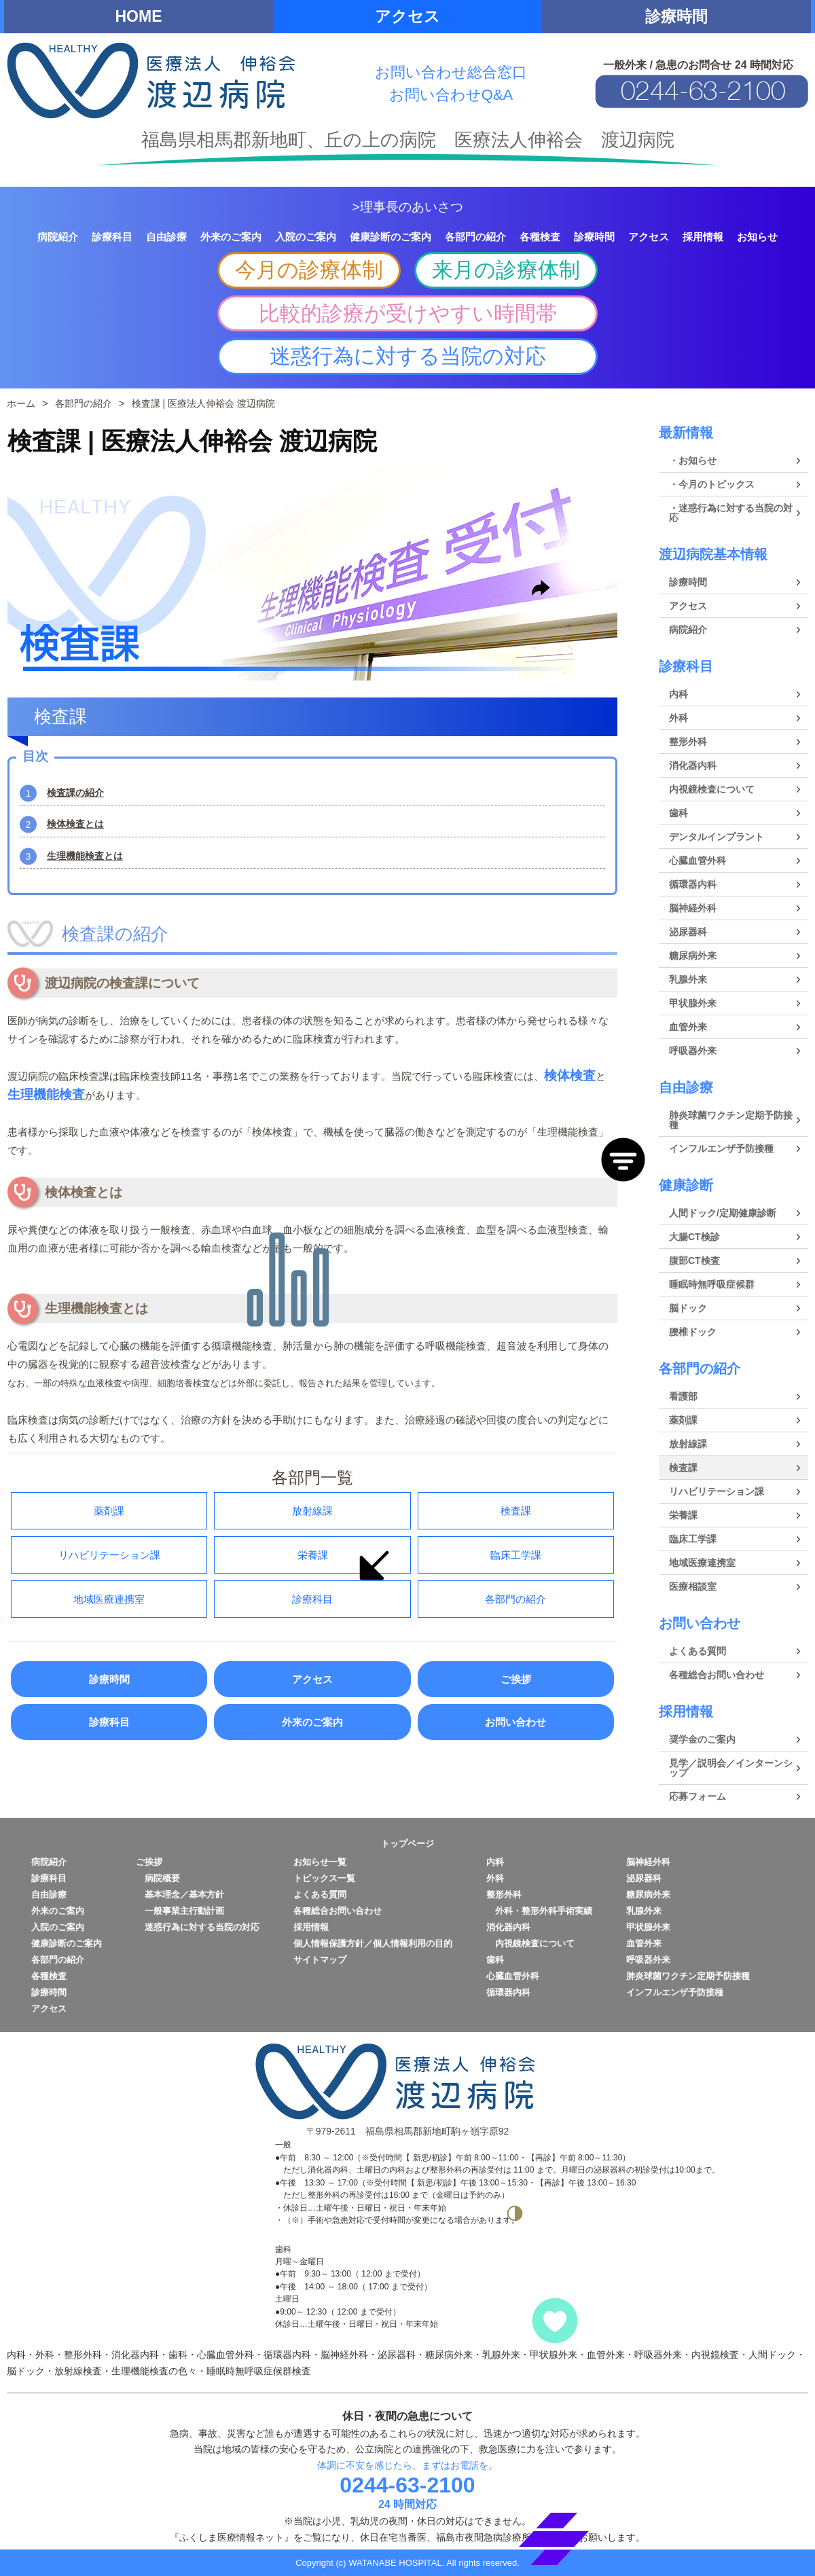  Describe the element at coordinates (623, 1159) in the screenshot. I see `filter or sort content` at that location.